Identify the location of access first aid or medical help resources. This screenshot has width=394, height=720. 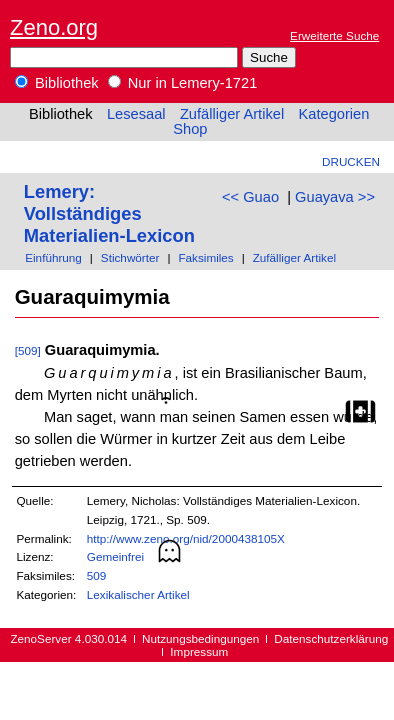
(360, 411).